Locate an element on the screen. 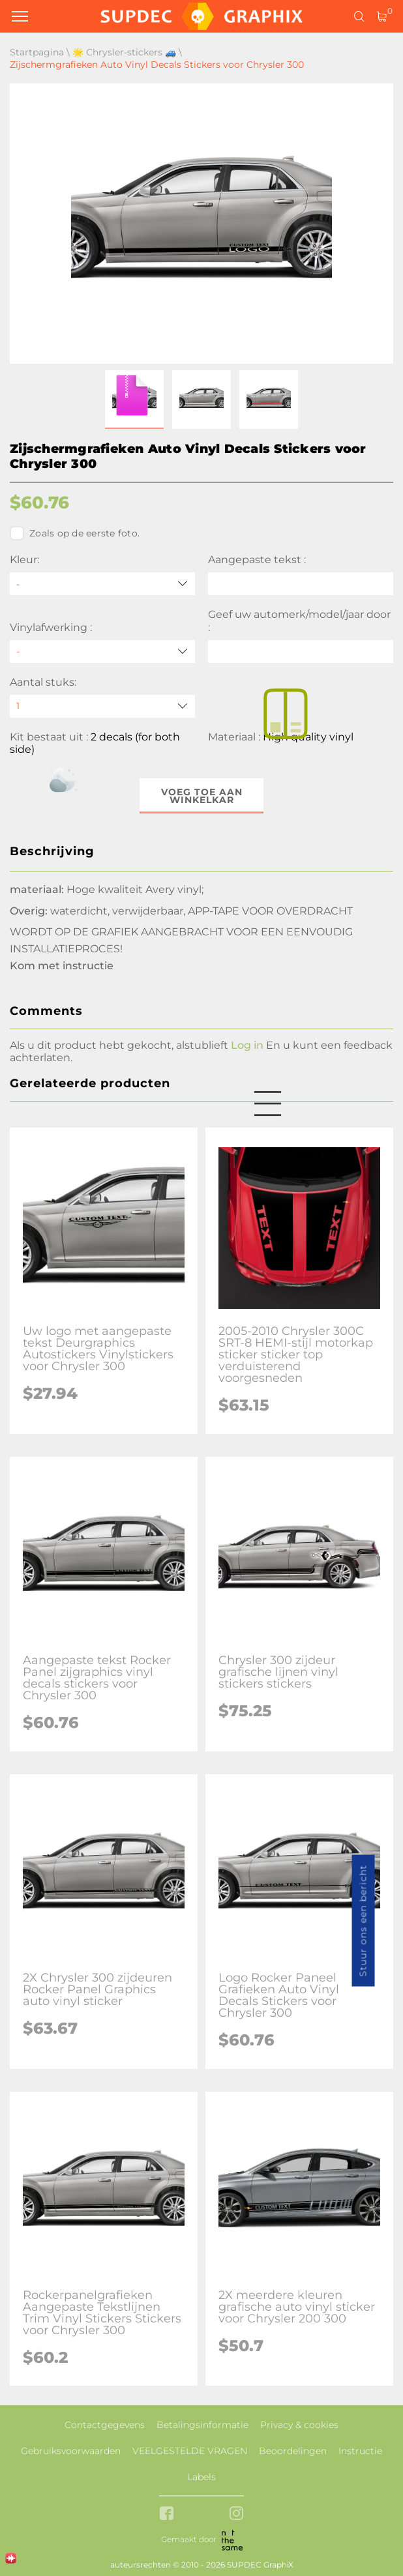 The height and width of the screenshot is (2576, 403). indicates partly cloudy conditions at night is located at coordinates (63, 780).